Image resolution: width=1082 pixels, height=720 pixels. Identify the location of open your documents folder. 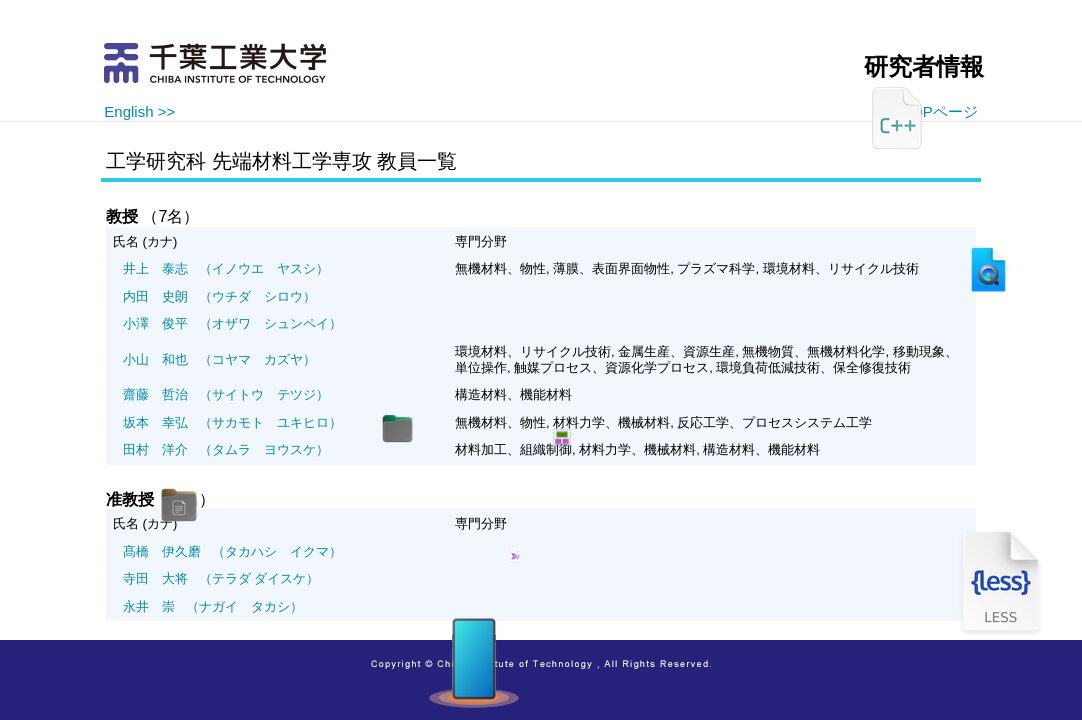
(179, 505).